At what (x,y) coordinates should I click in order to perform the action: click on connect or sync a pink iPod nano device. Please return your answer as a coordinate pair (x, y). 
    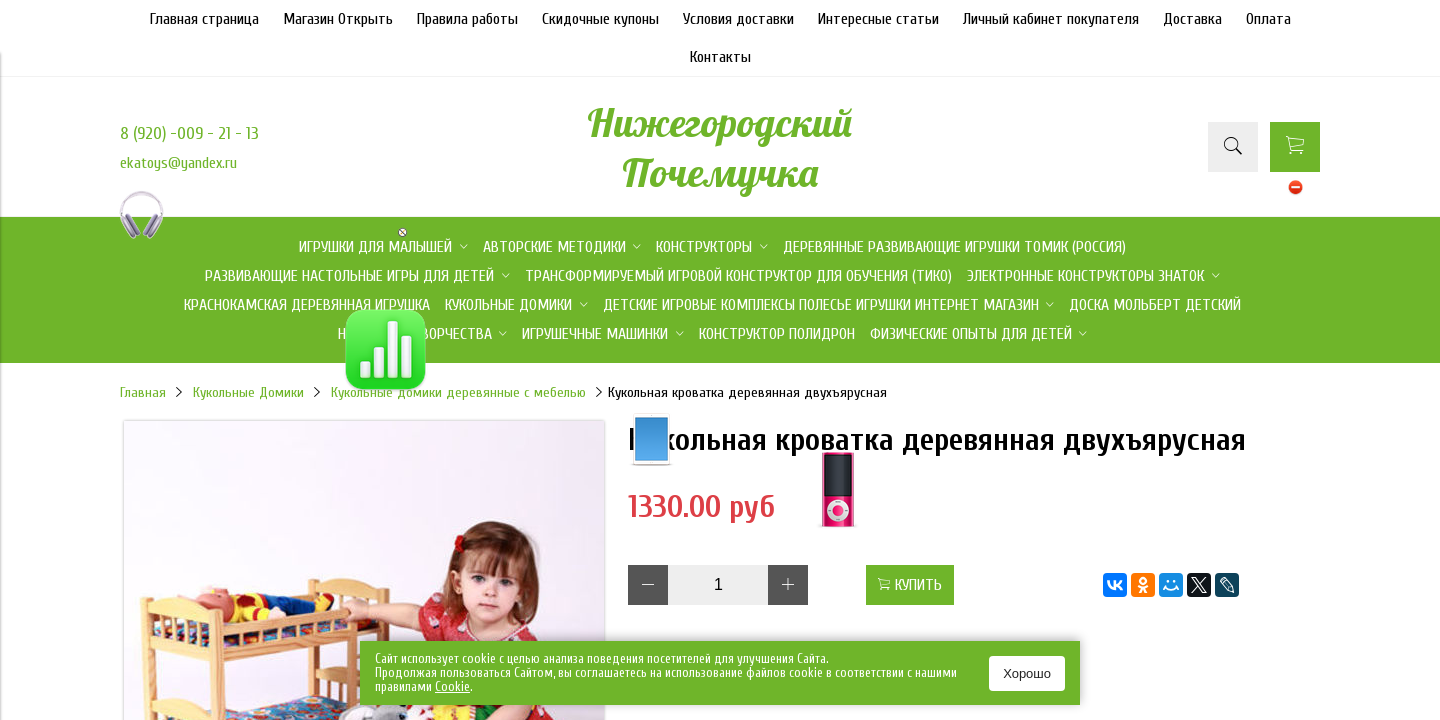
    Looking at the image, I should click on (837, 490).